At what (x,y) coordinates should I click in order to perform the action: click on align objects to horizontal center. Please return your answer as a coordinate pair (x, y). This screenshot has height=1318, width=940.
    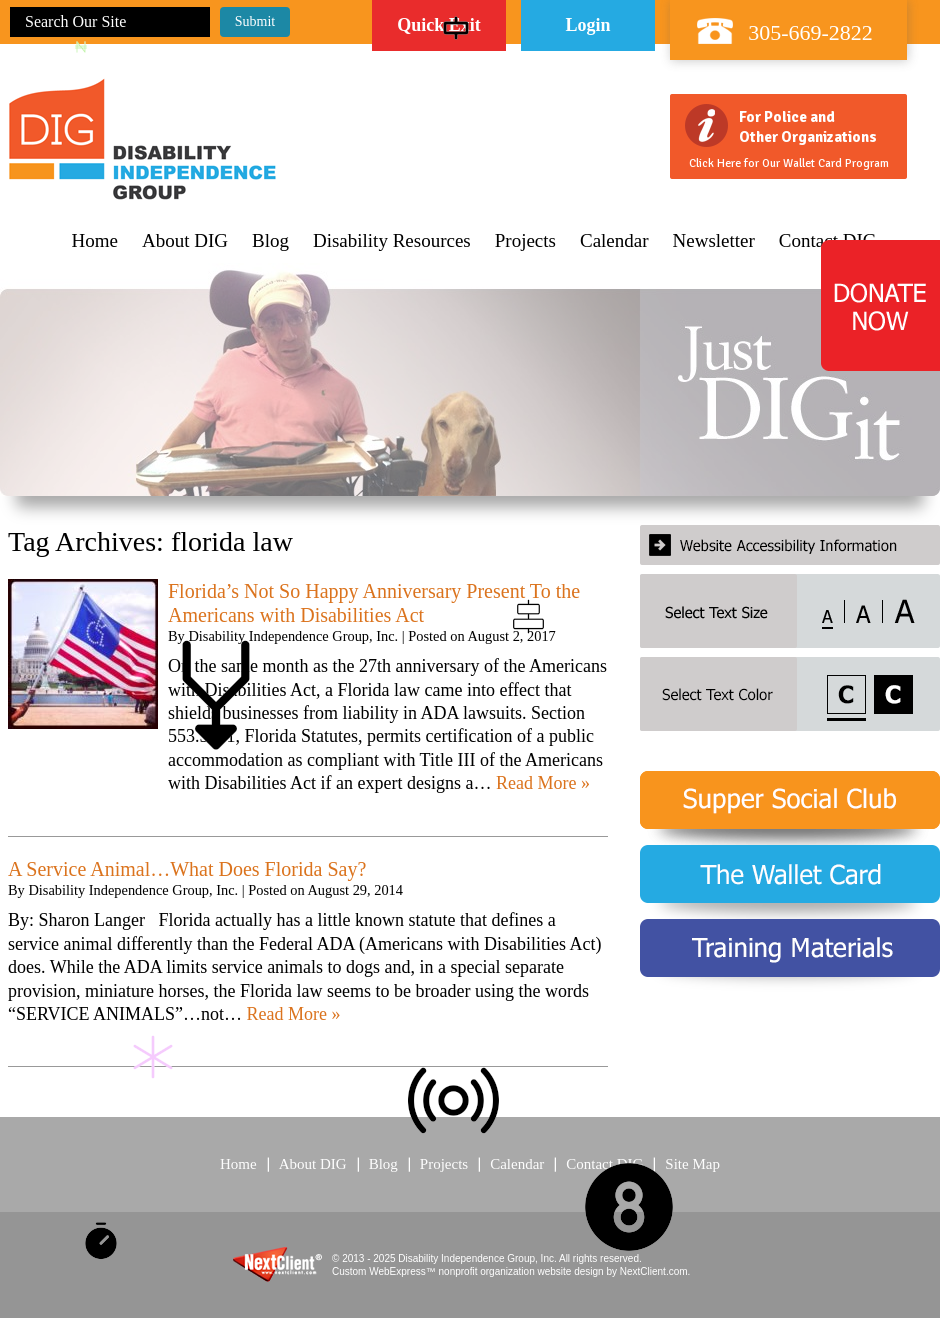
    Looking at the image, I should click on (528, 616).